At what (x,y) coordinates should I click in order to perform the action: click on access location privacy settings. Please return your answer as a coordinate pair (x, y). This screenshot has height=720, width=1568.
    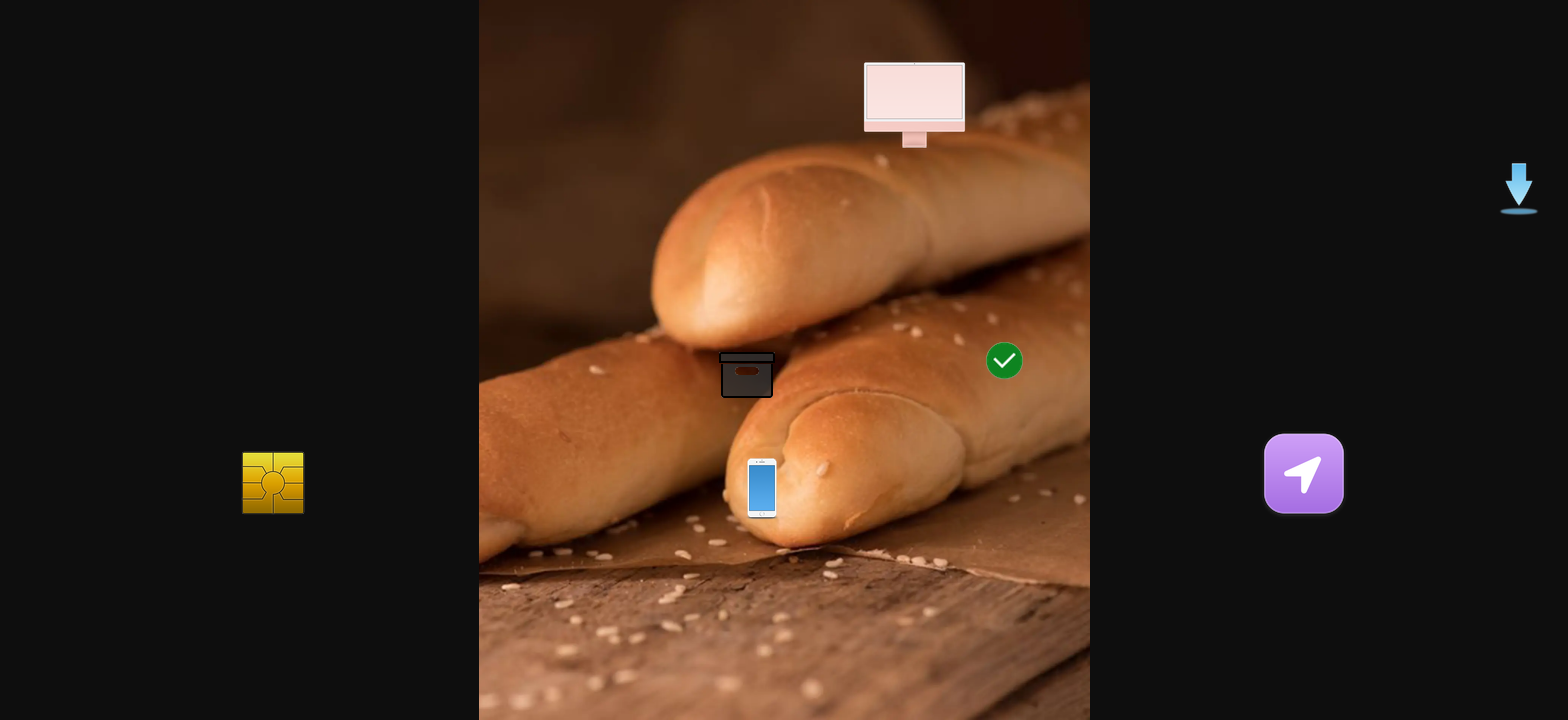
    Looking at the image, I should click on (1304, 475).